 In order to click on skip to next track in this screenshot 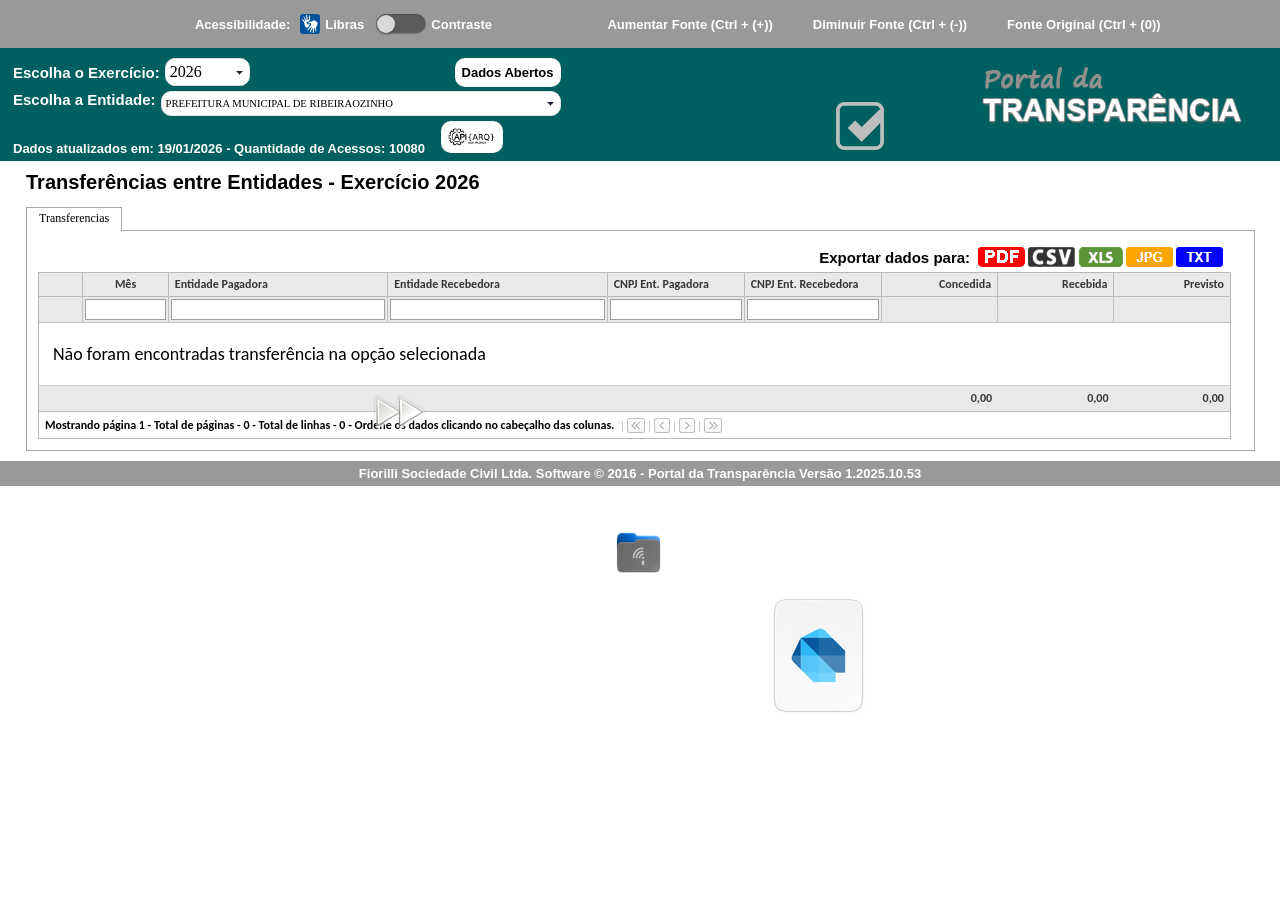, I will do `click(399, 412)`.